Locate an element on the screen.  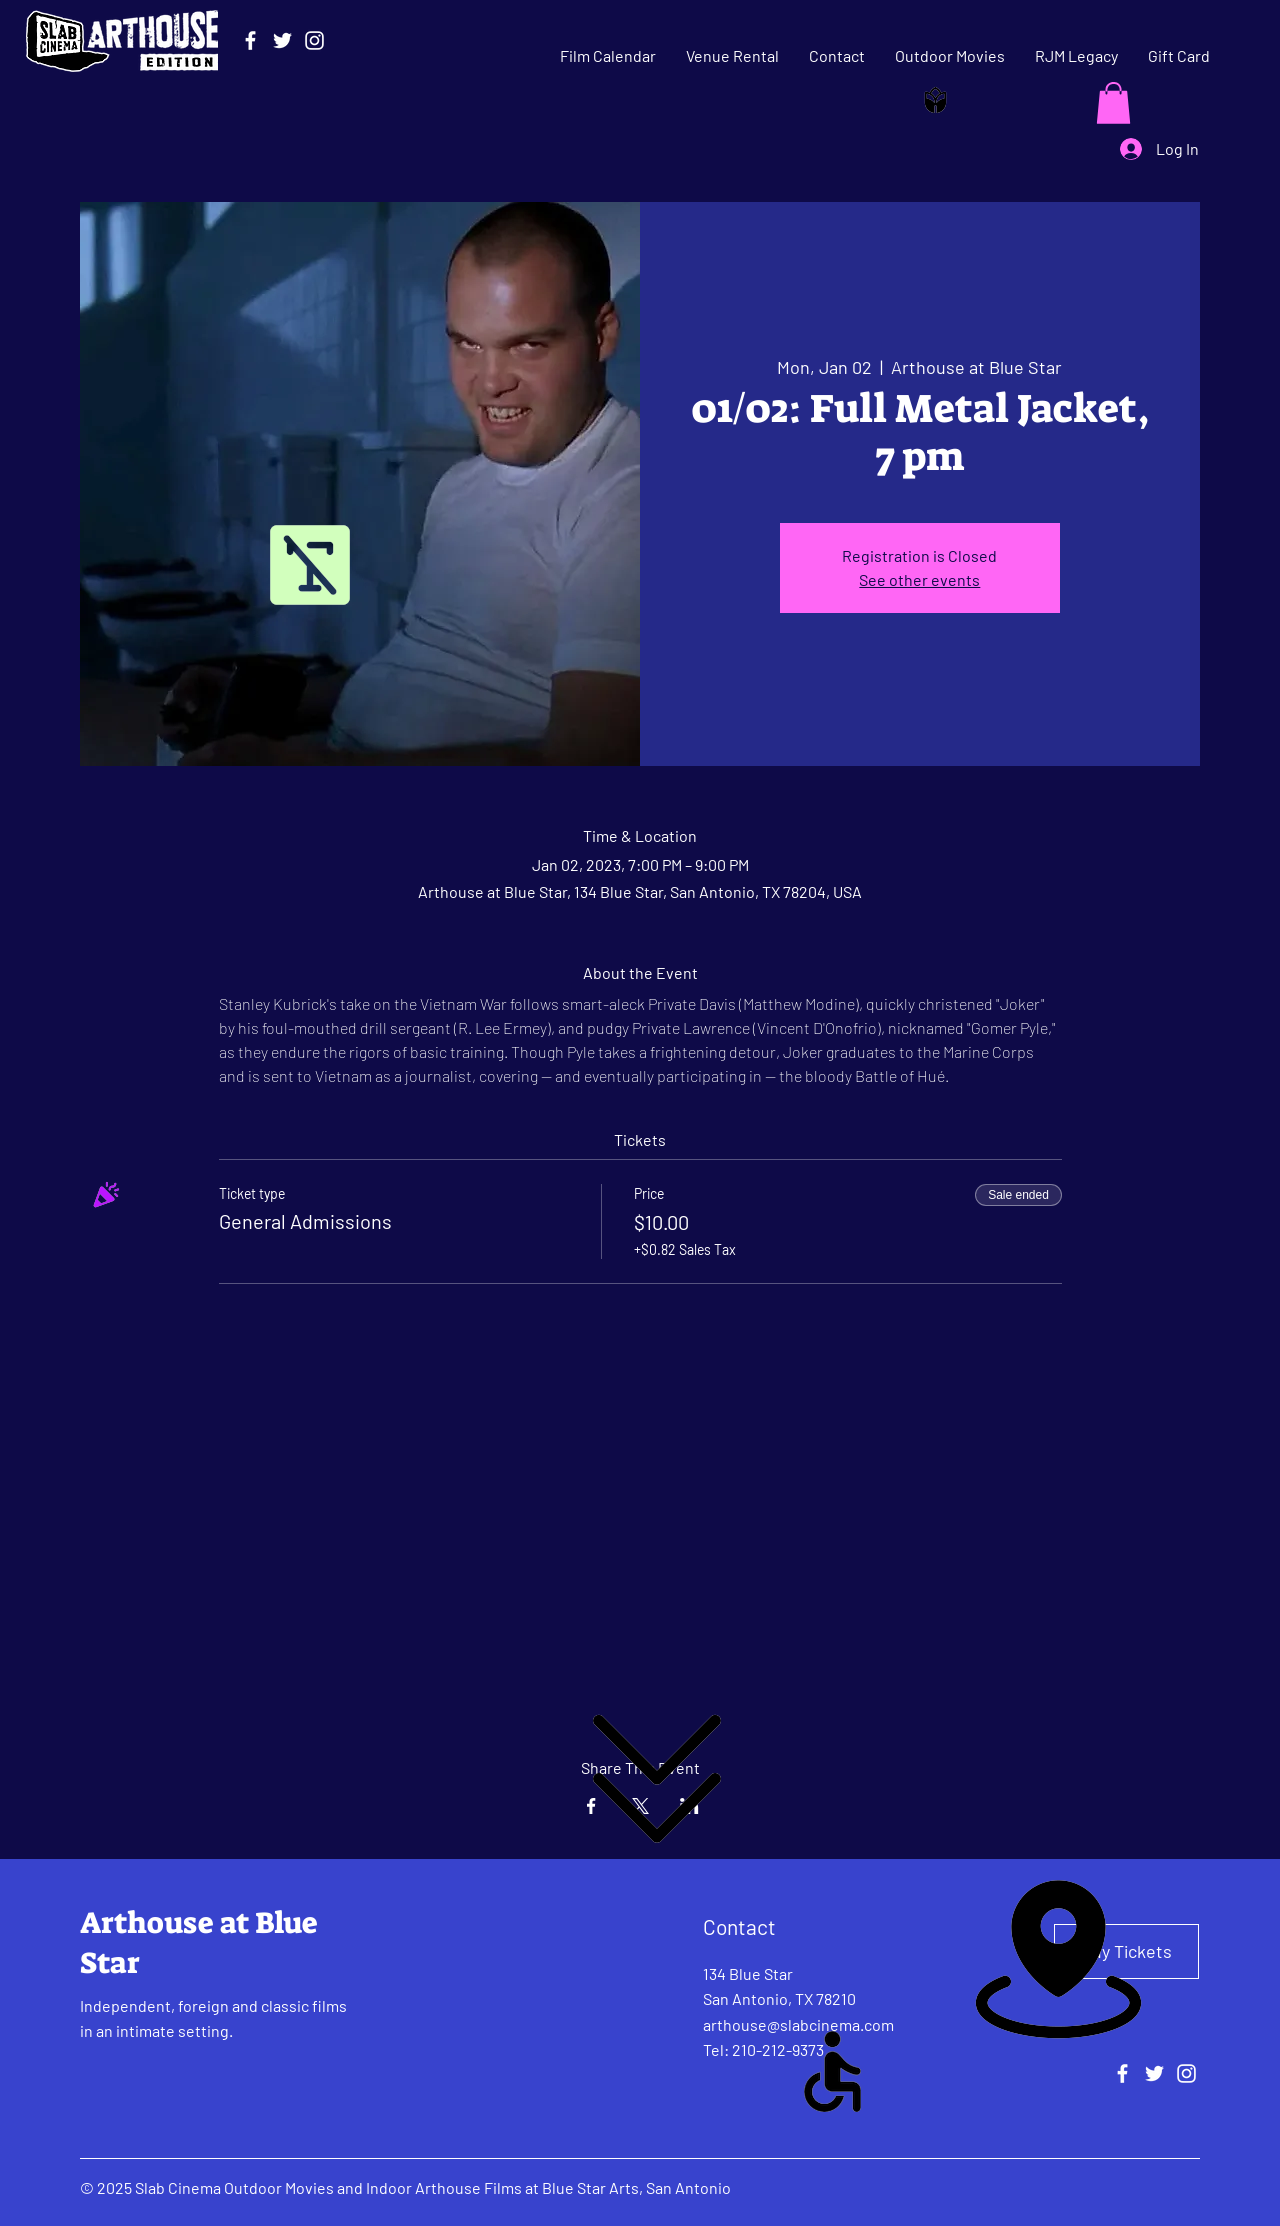
expand content or show more items is located at coordinates (657, 1773).